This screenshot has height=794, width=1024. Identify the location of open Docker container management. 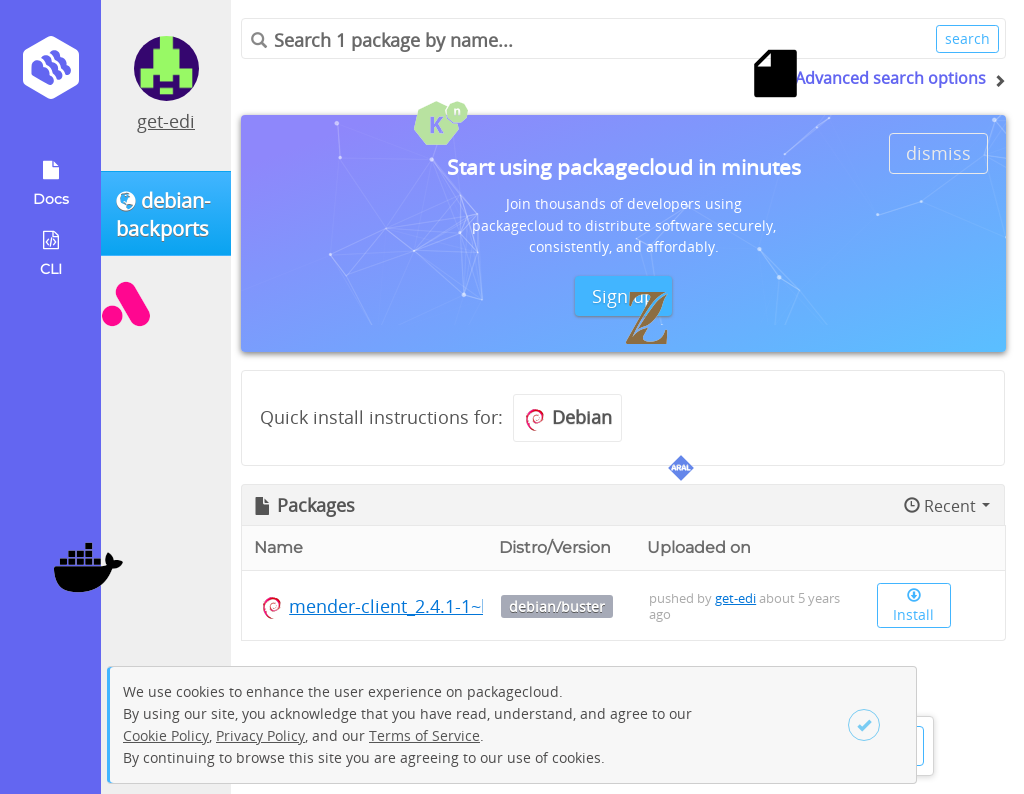
(88, 567).